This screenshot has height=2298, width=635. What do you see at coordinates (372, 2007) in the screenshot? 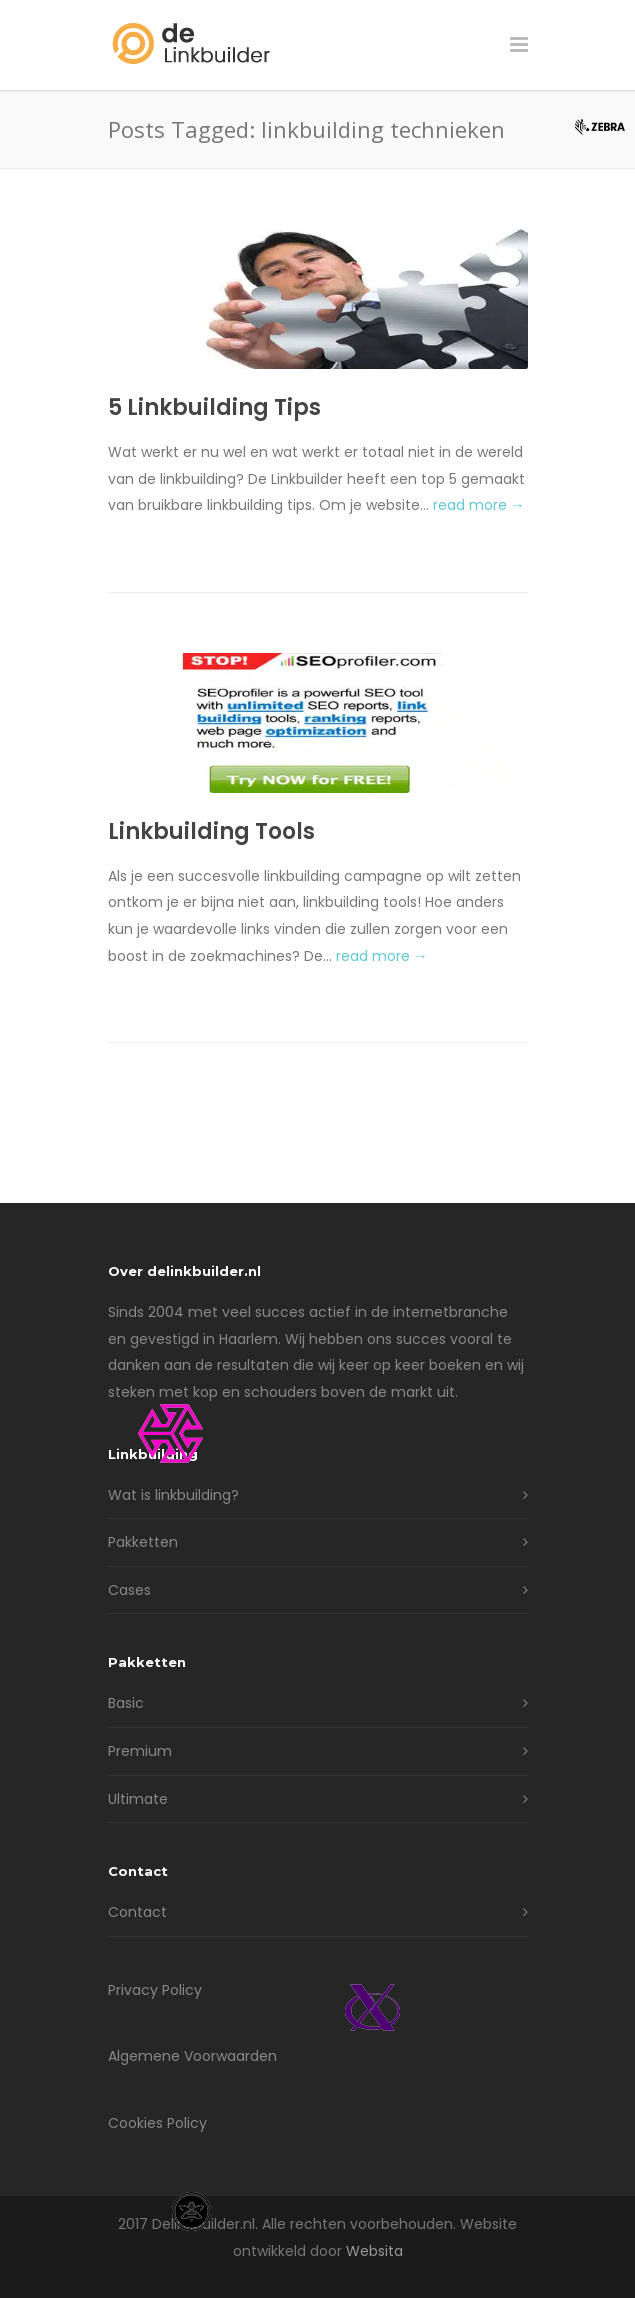
I see `link to X.Org Foundation website` at bounding box center [372, 2007].